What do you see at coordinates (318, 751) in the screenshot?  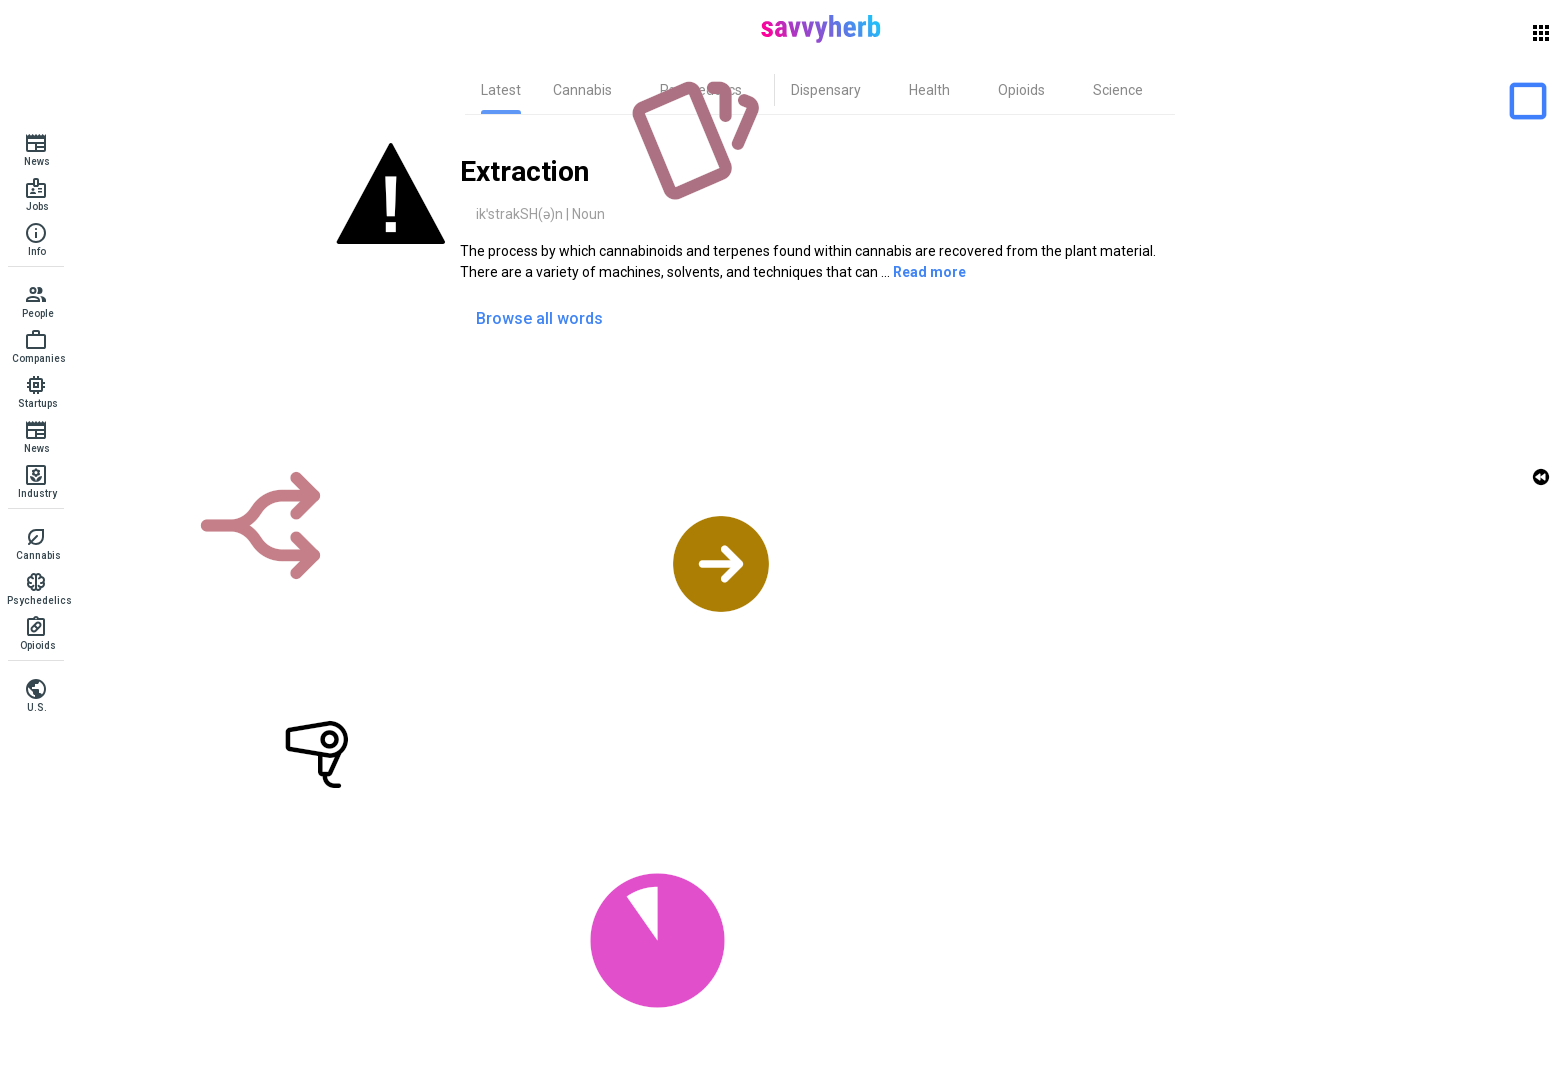 I see `hair styling or salon services` at bounding box center [318, 751].